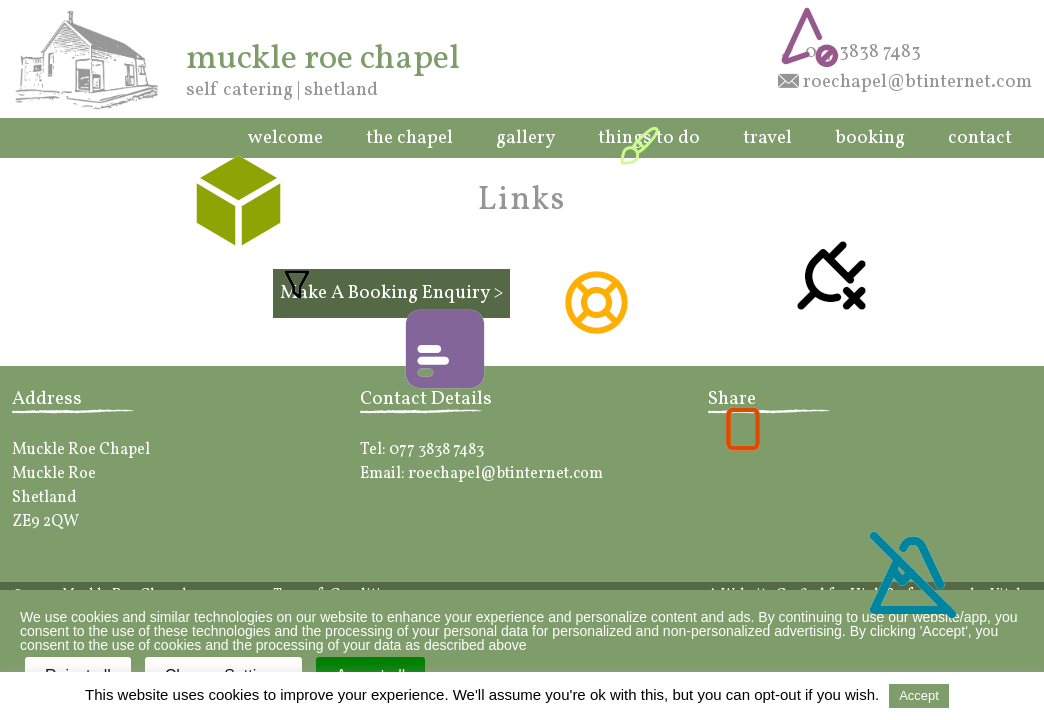 This screenshot has height=720, width=1044. Describe the element at coordinates (297, 283) in the screenshot. I see `filter or sort content` at that location.